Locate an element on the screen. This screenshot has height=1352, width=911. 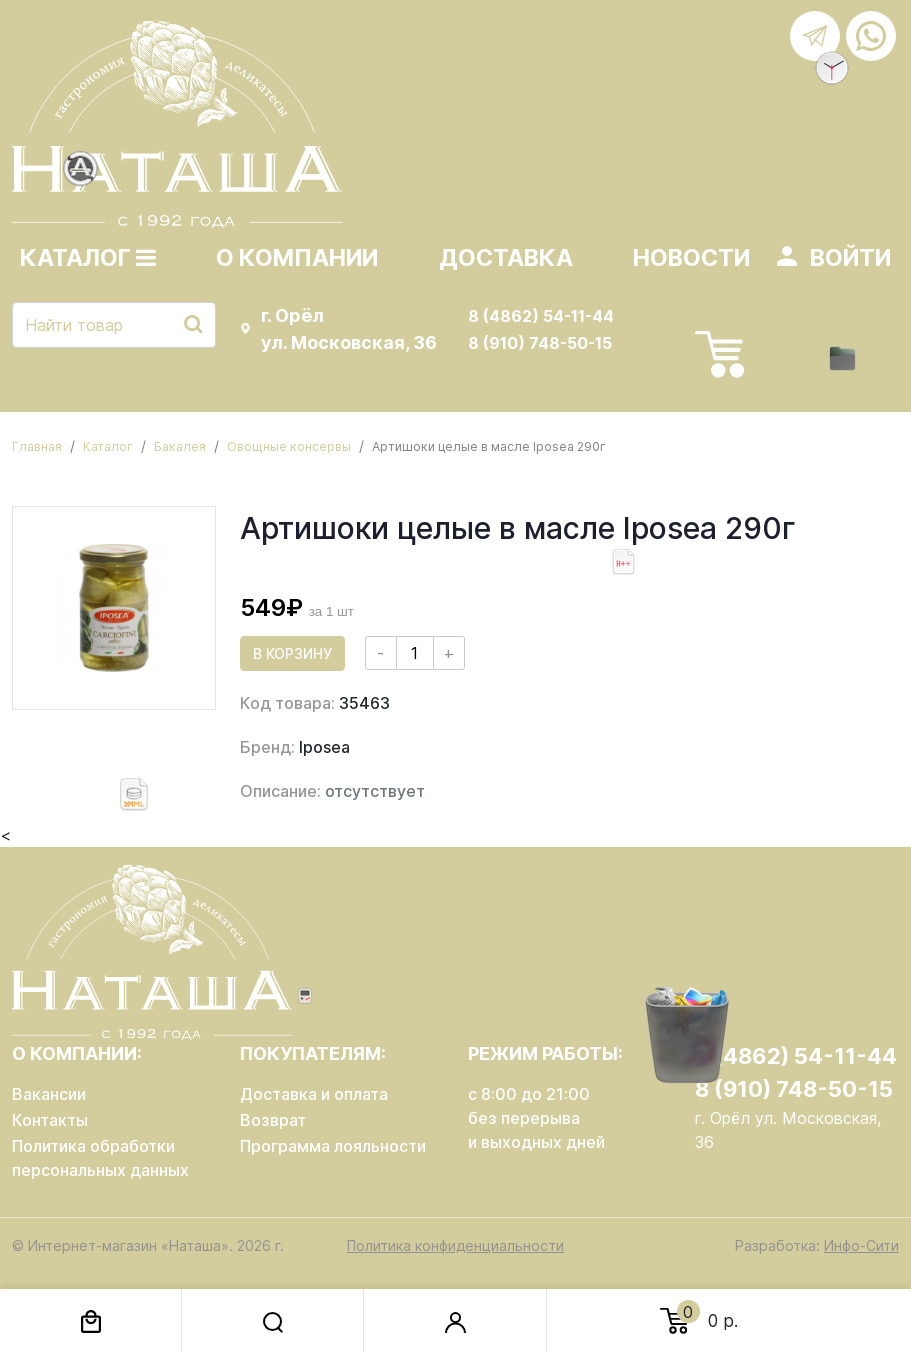
open the game center or gaming app is located at coordinates (305, 996).